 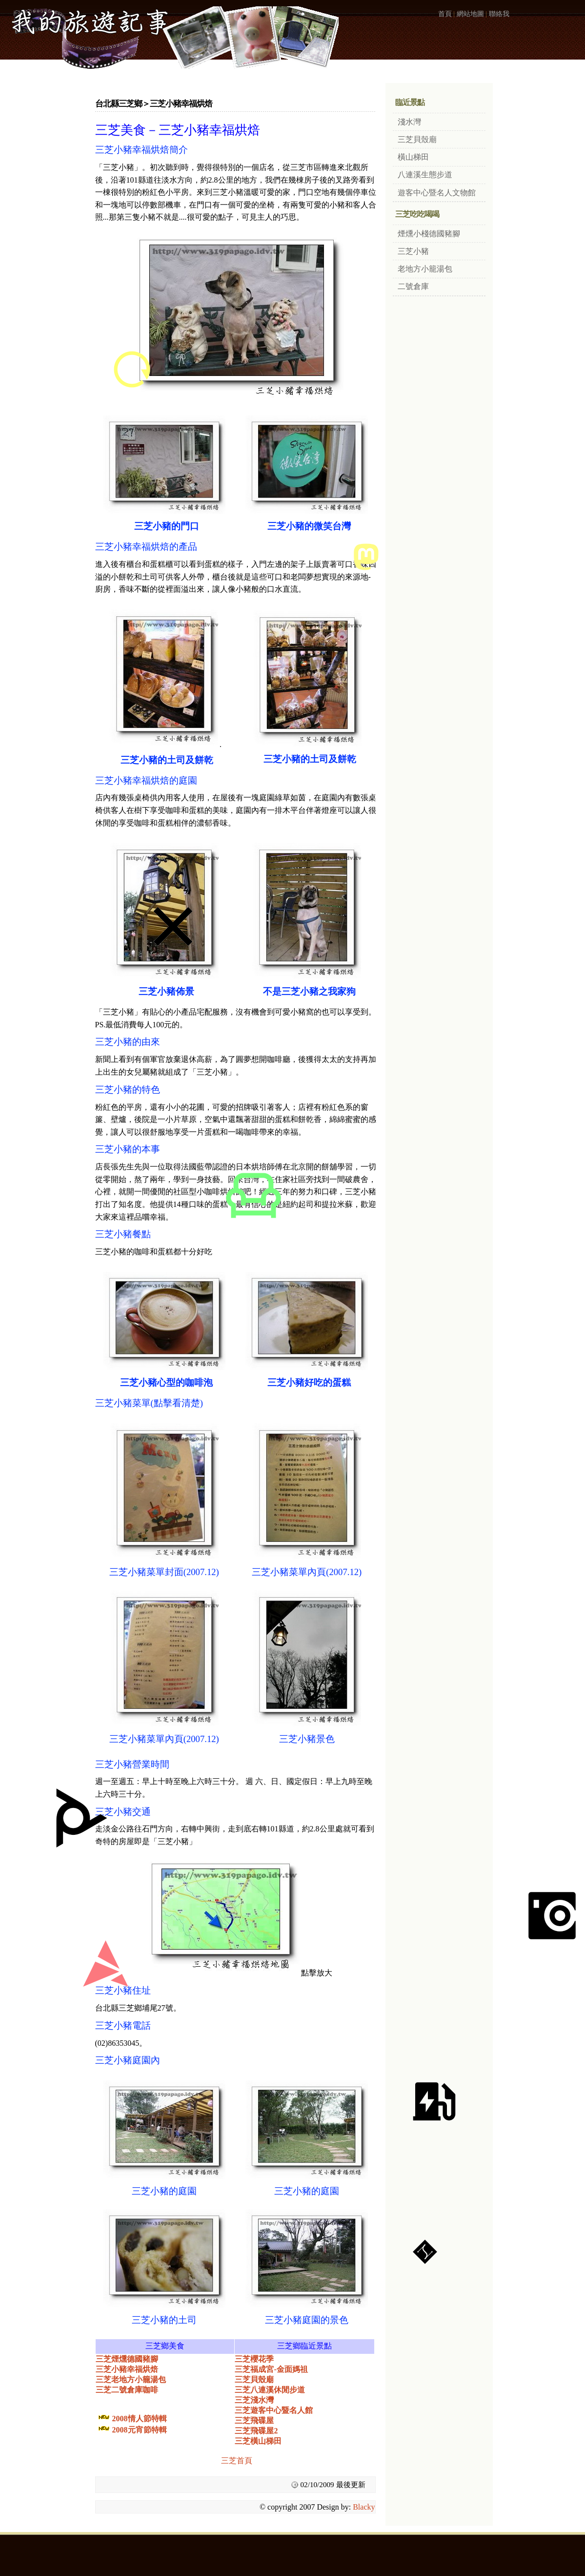 What do you see at coordinates (81, 1818) in the screenshot?
I see `poly brand logo` at bounding box center [81, 1818].